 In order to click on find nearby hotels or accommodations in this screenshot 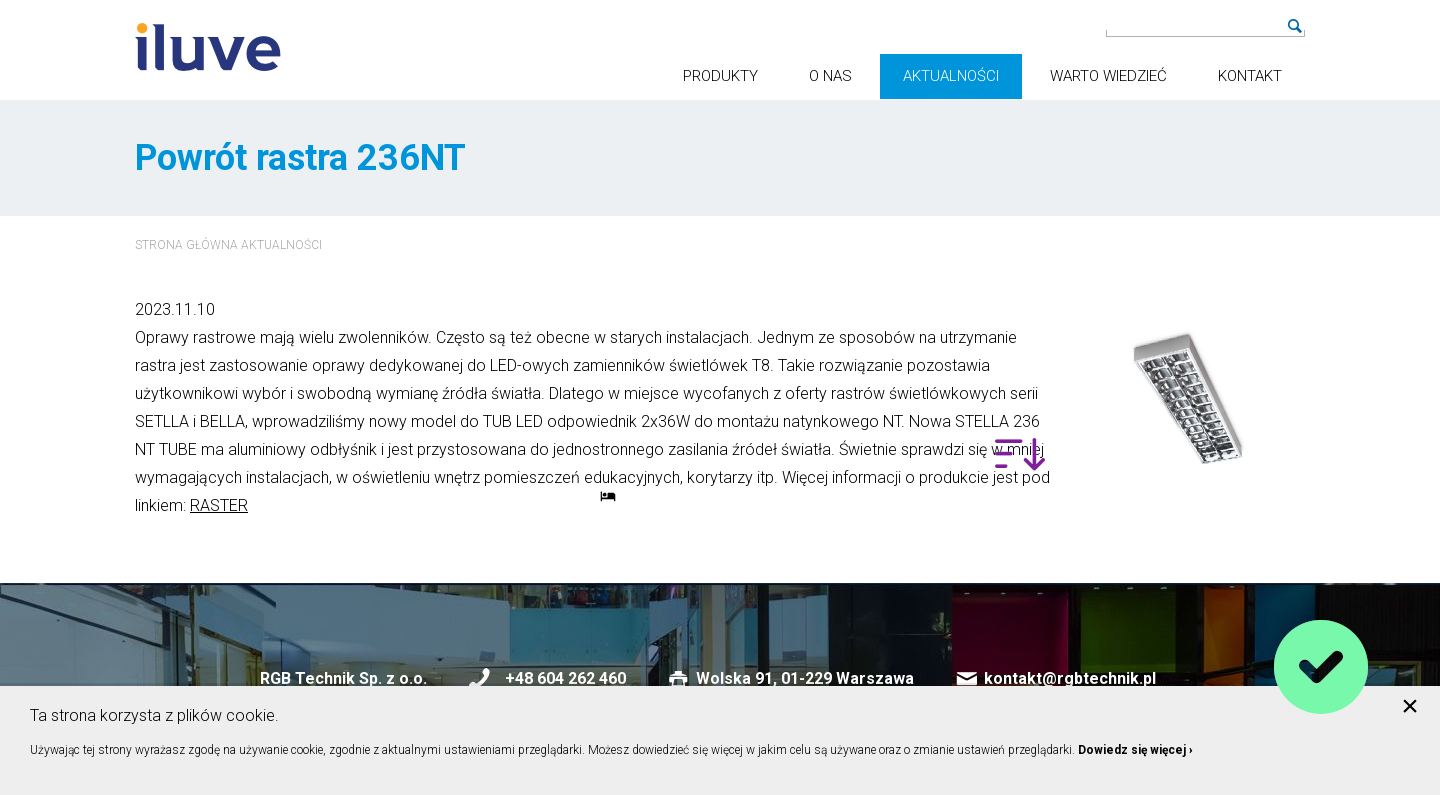, I will do `click(608, 496)`.